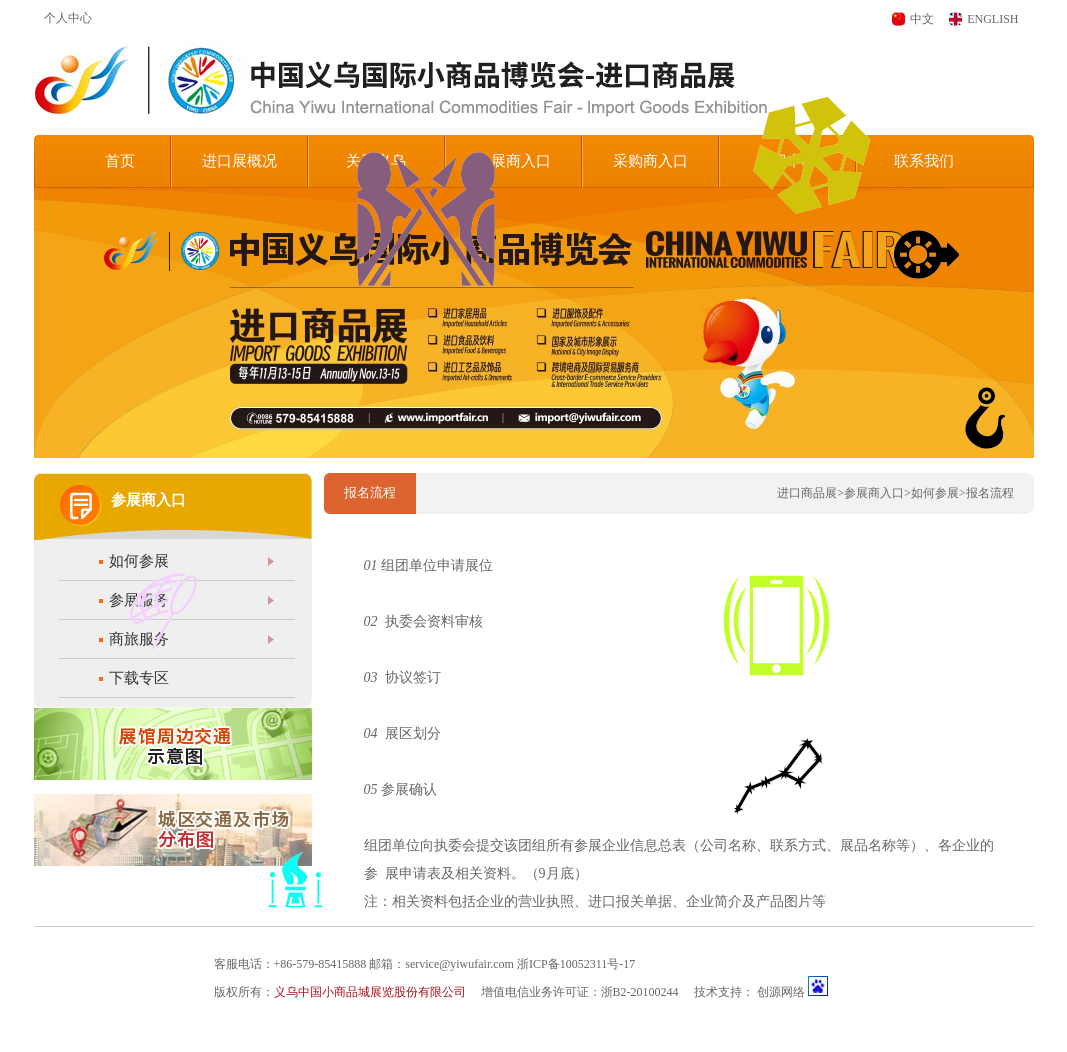 The height and width of the screenshot is (1052, 1067). I want to click on advance time to the next day, so click(926, 254).